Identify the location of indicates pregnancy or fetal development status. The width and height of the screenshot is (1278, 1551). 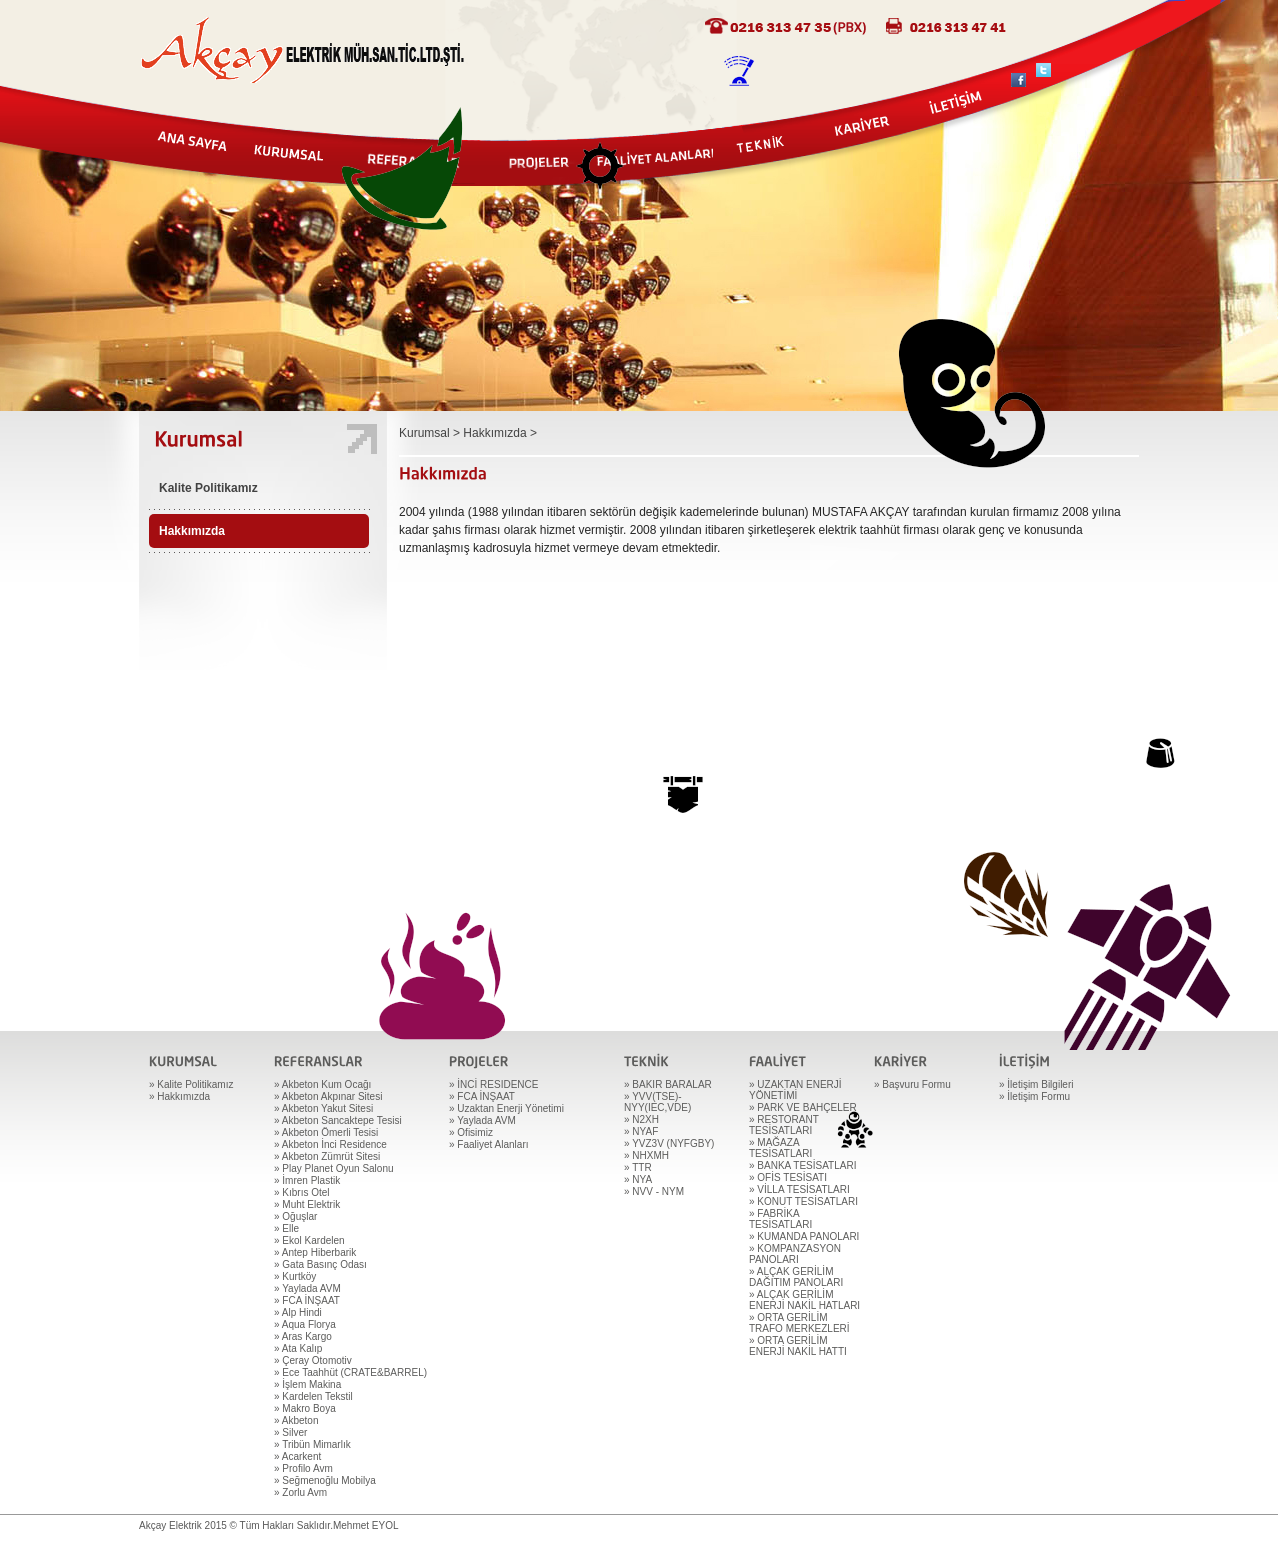
(971, 392).